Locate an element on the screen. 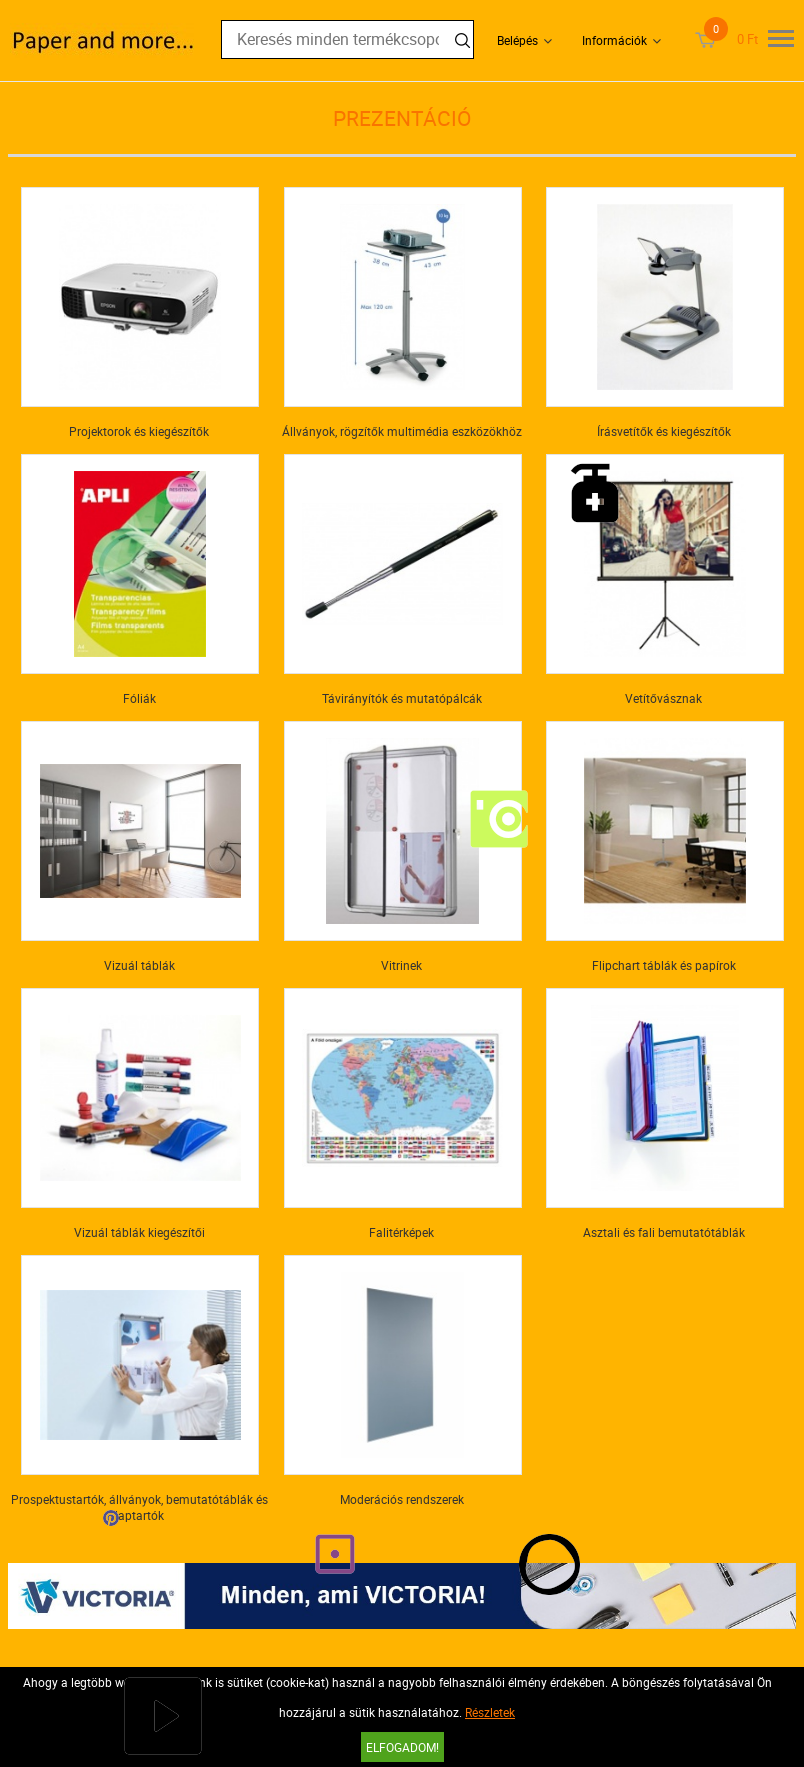  roll the dice or generate a random result is located at coordinates (335, 1554).